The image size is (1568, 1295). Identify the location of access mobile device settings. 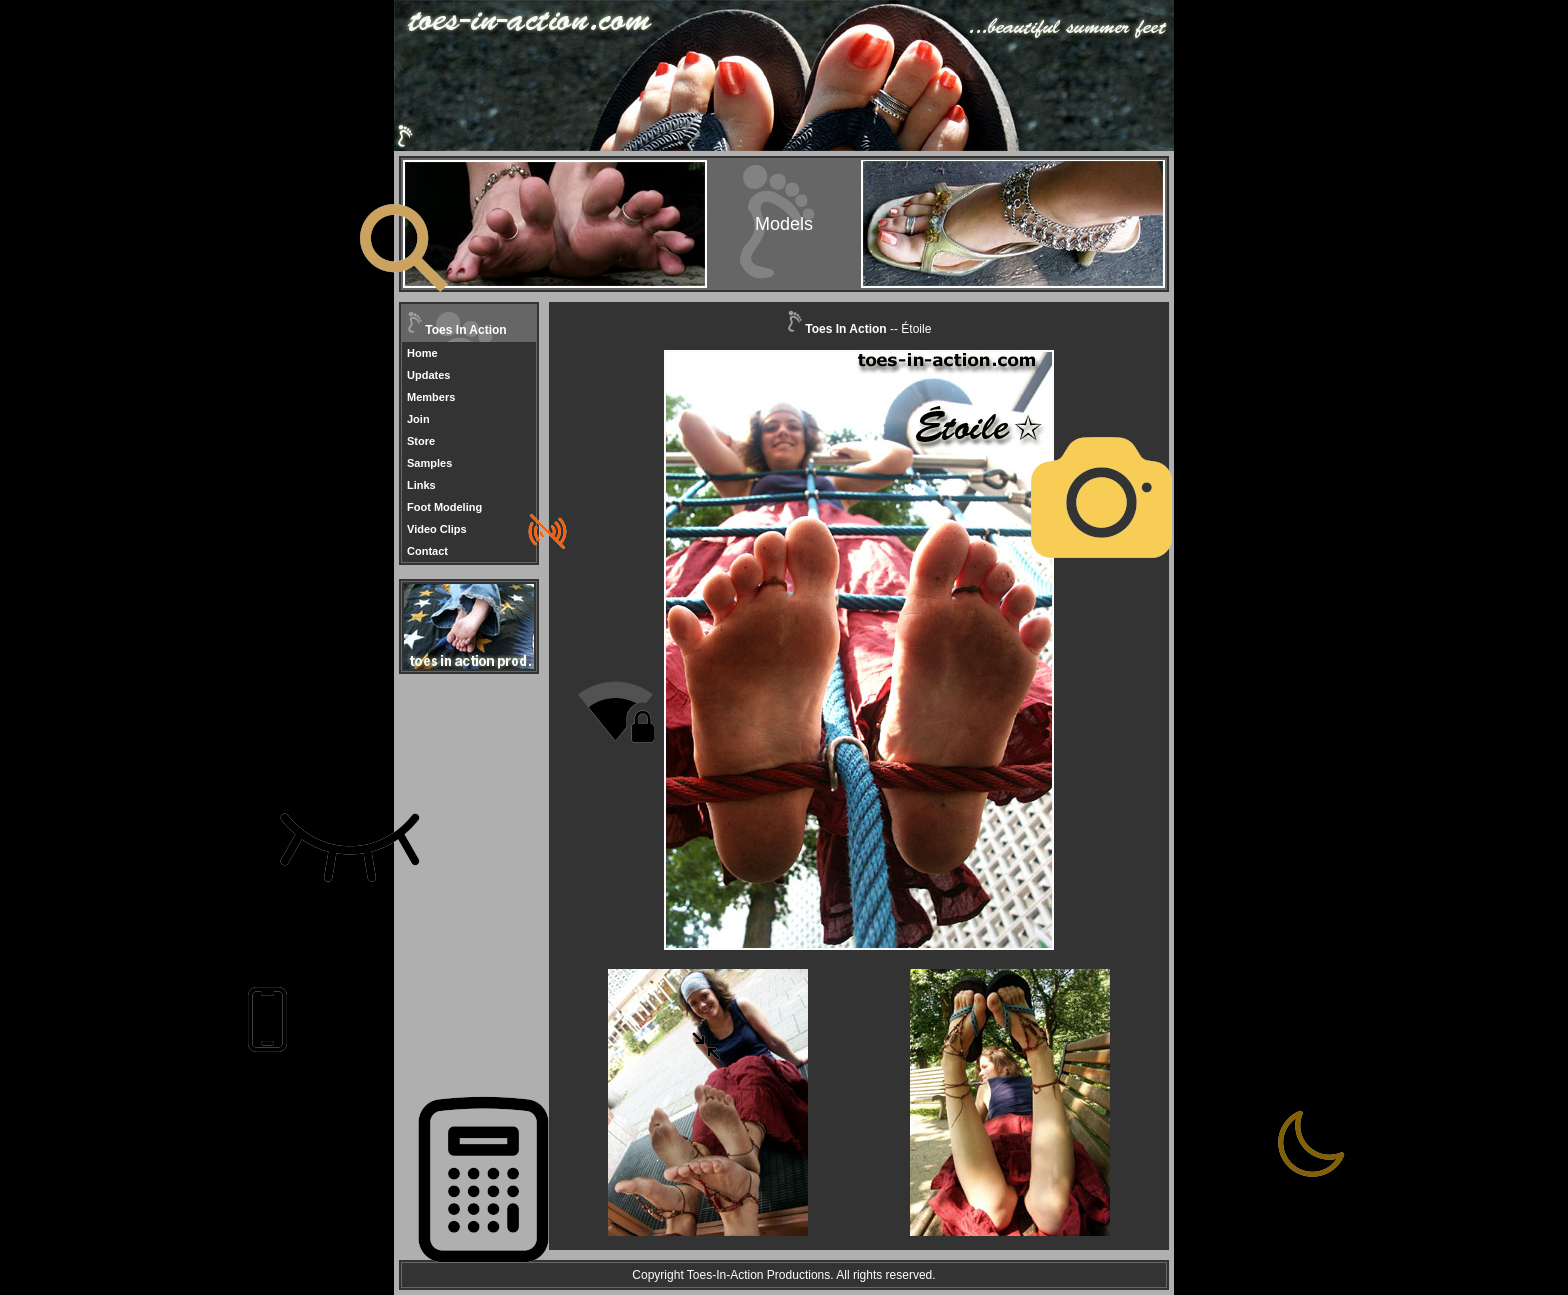
(267, 1019).